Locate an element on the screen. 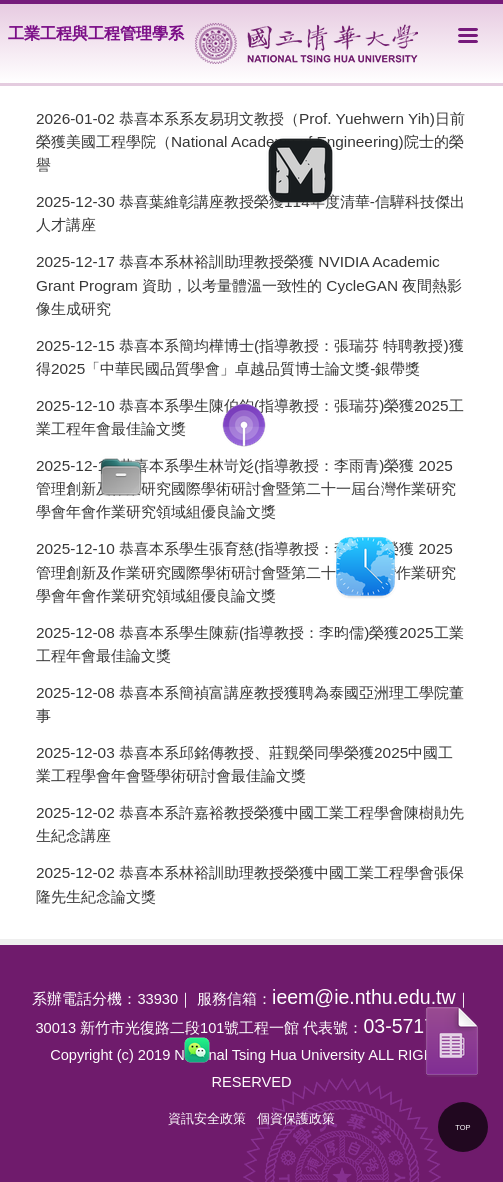 This screenshot has height=1182, width=503. open the podcasts app is located at coordinates (244, 425).